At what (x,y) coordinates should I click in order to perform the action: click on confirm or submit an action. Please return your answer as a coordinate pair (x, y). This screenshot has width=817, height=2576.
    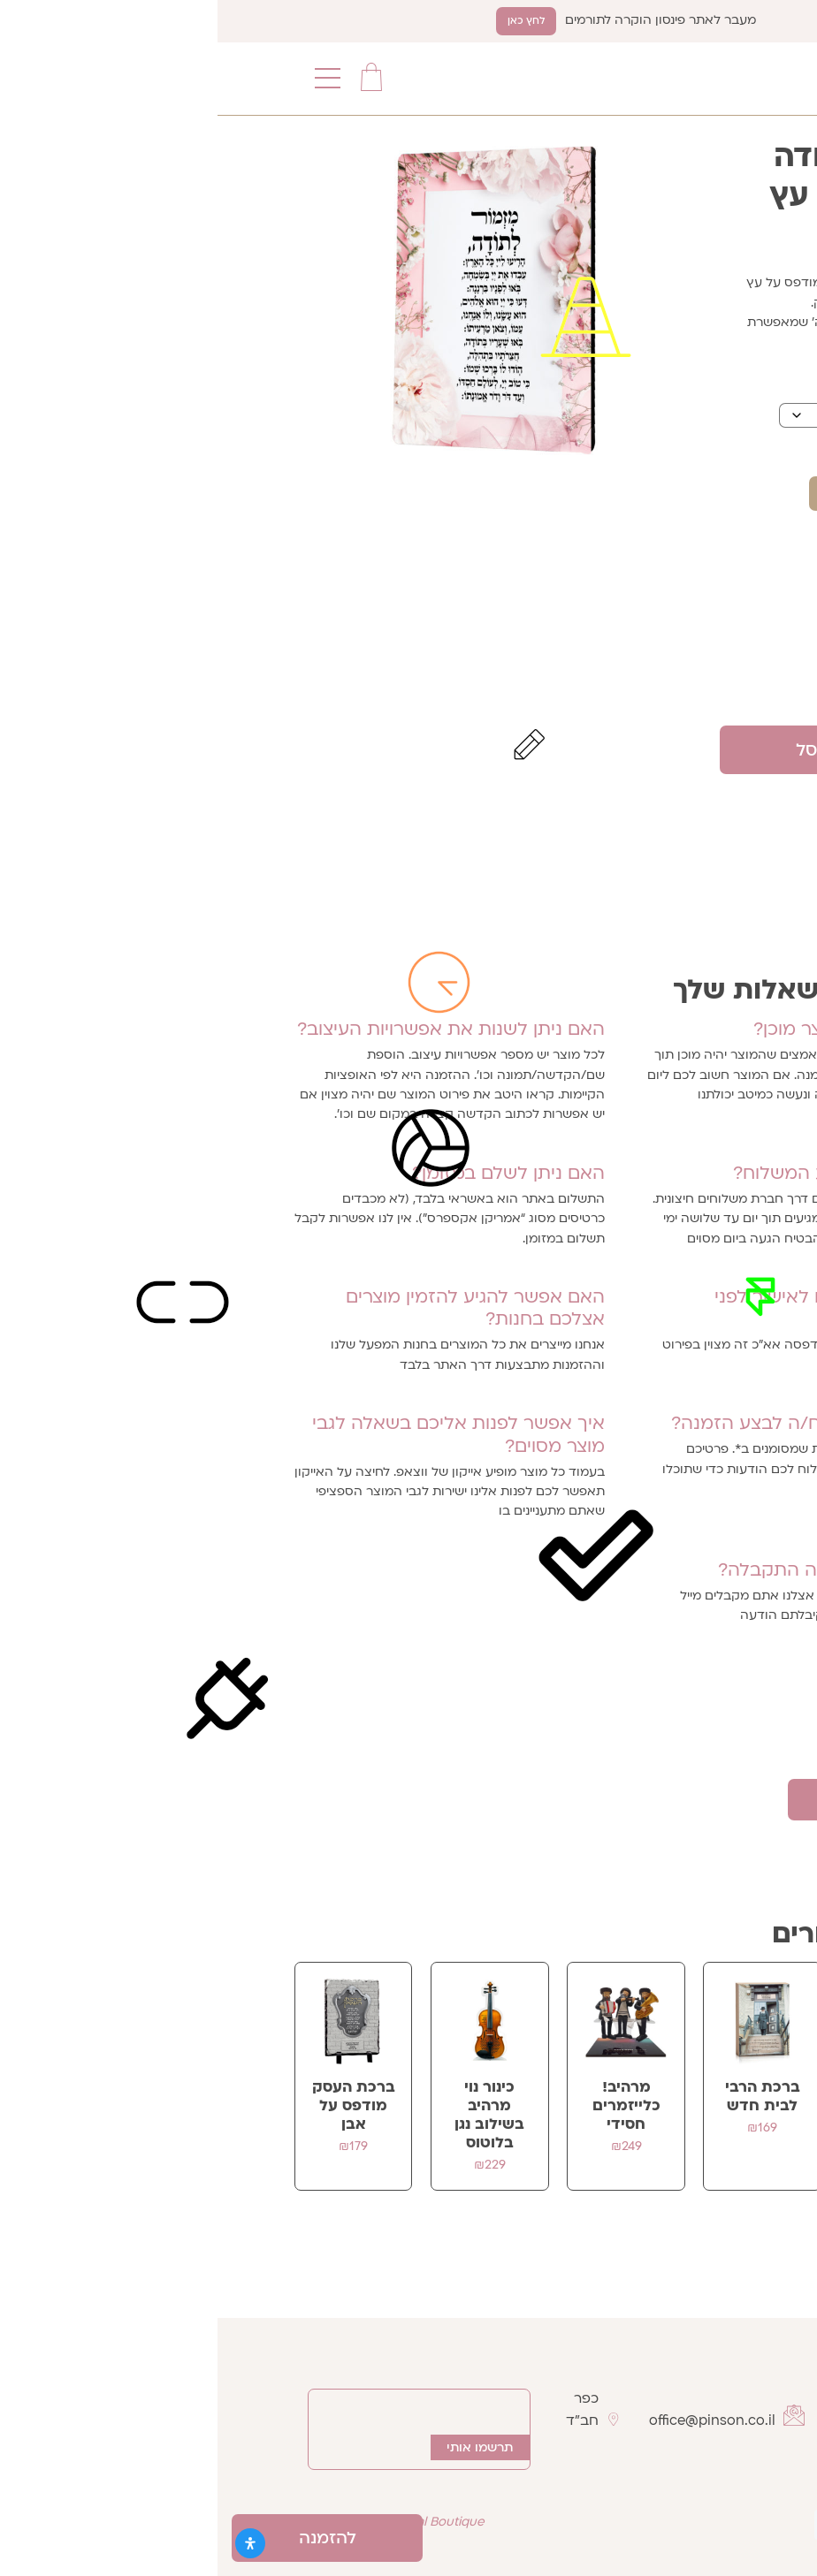
    Looking at the image, I should click on (594, 1554).